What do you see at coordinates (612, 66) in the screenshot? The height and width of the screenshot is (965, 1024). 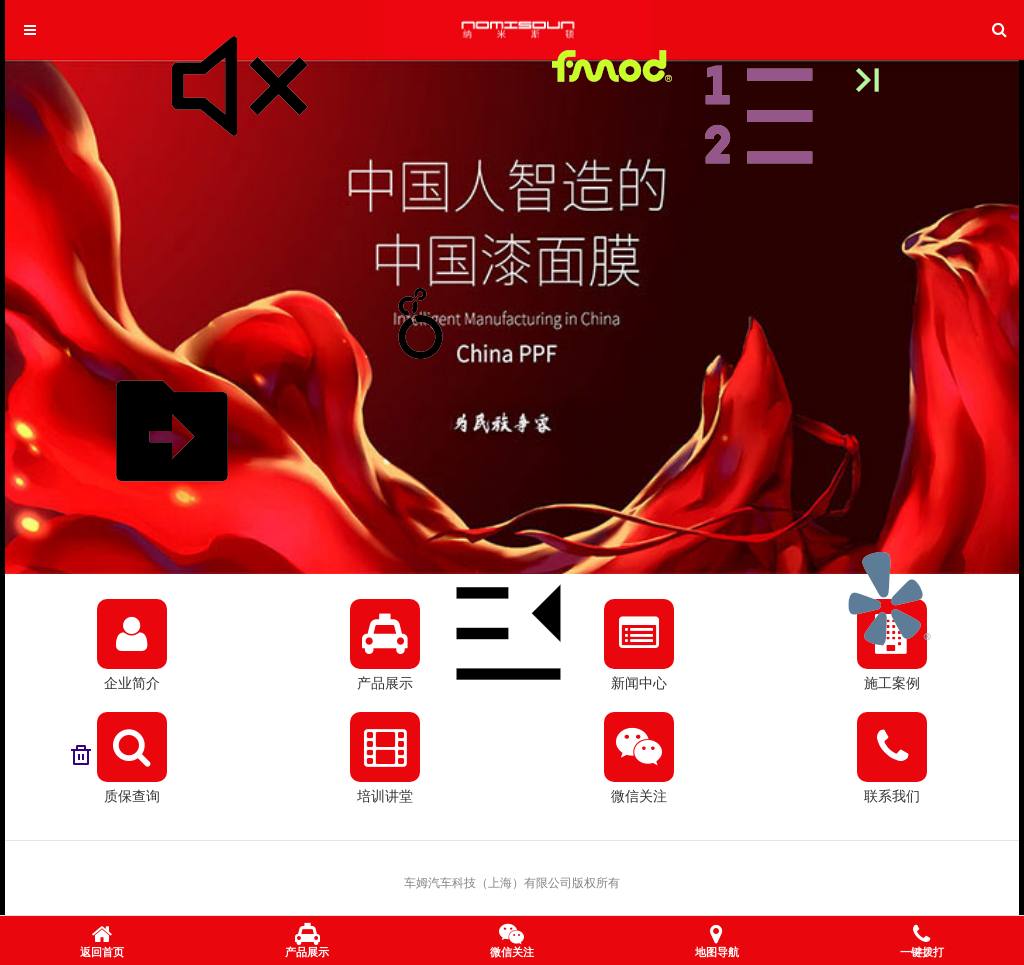 I see `fmod audio middleware logo` at bounding box center [612, 66].